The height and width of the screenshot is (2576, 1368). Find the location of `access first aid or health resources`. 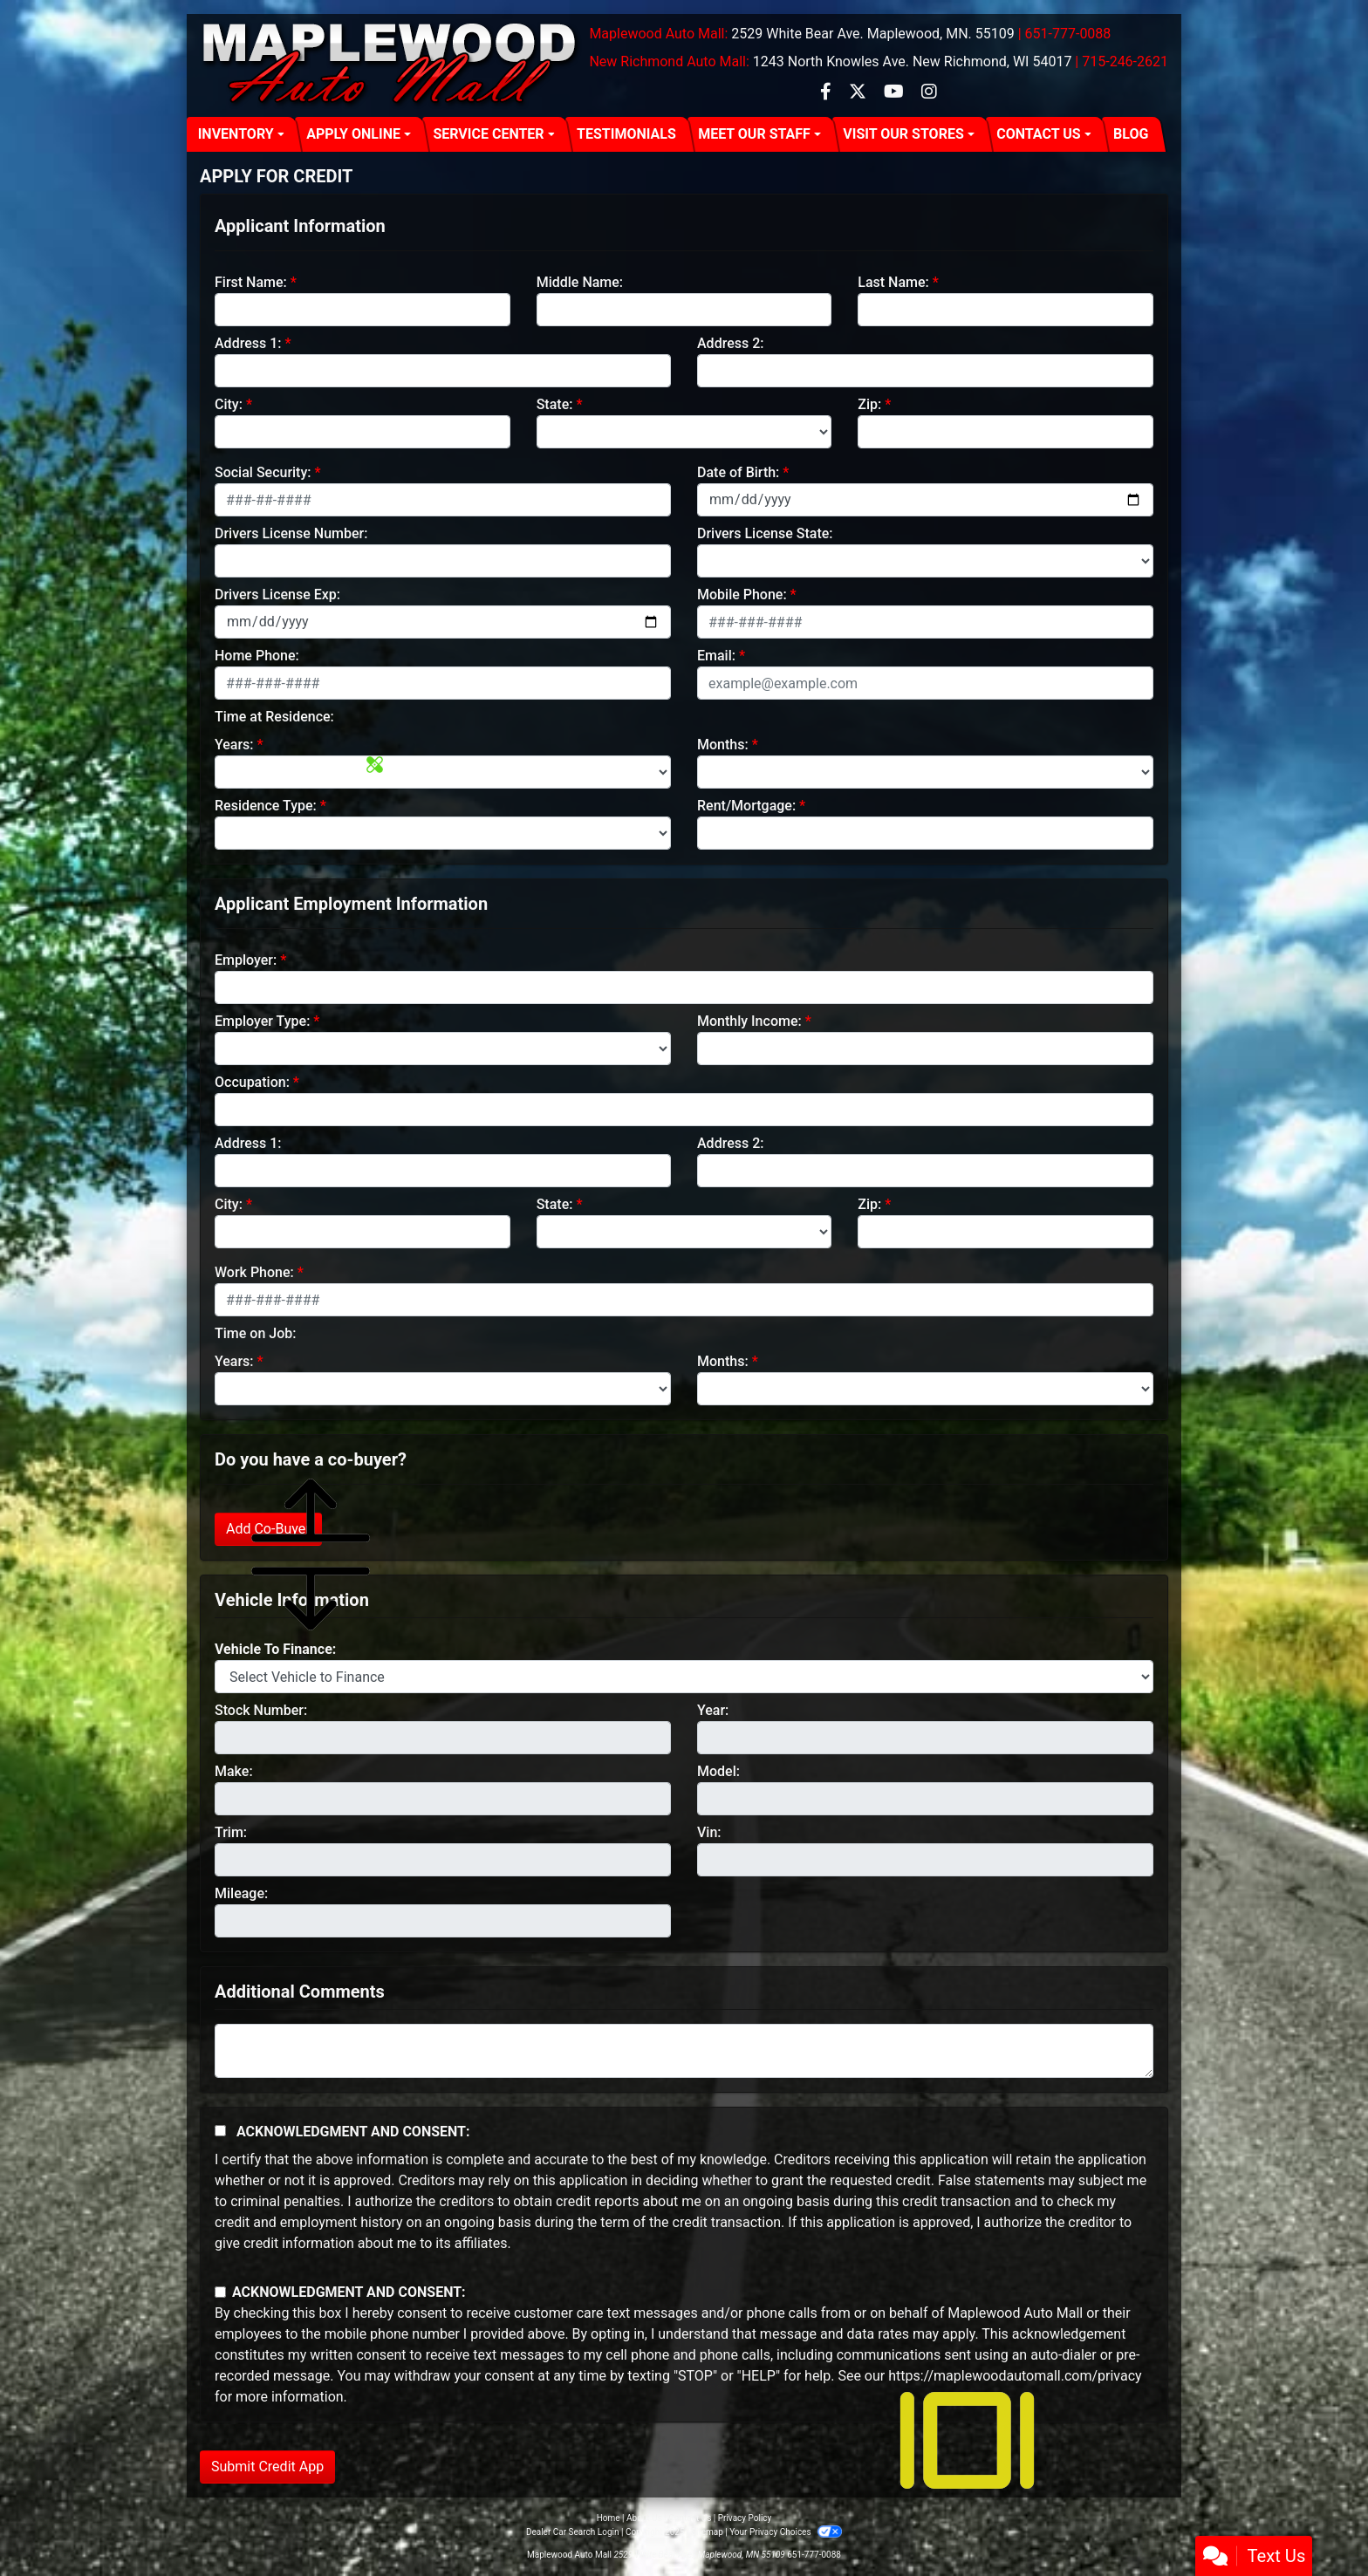

access first aid or health resources is located at coordinates (374, 764).